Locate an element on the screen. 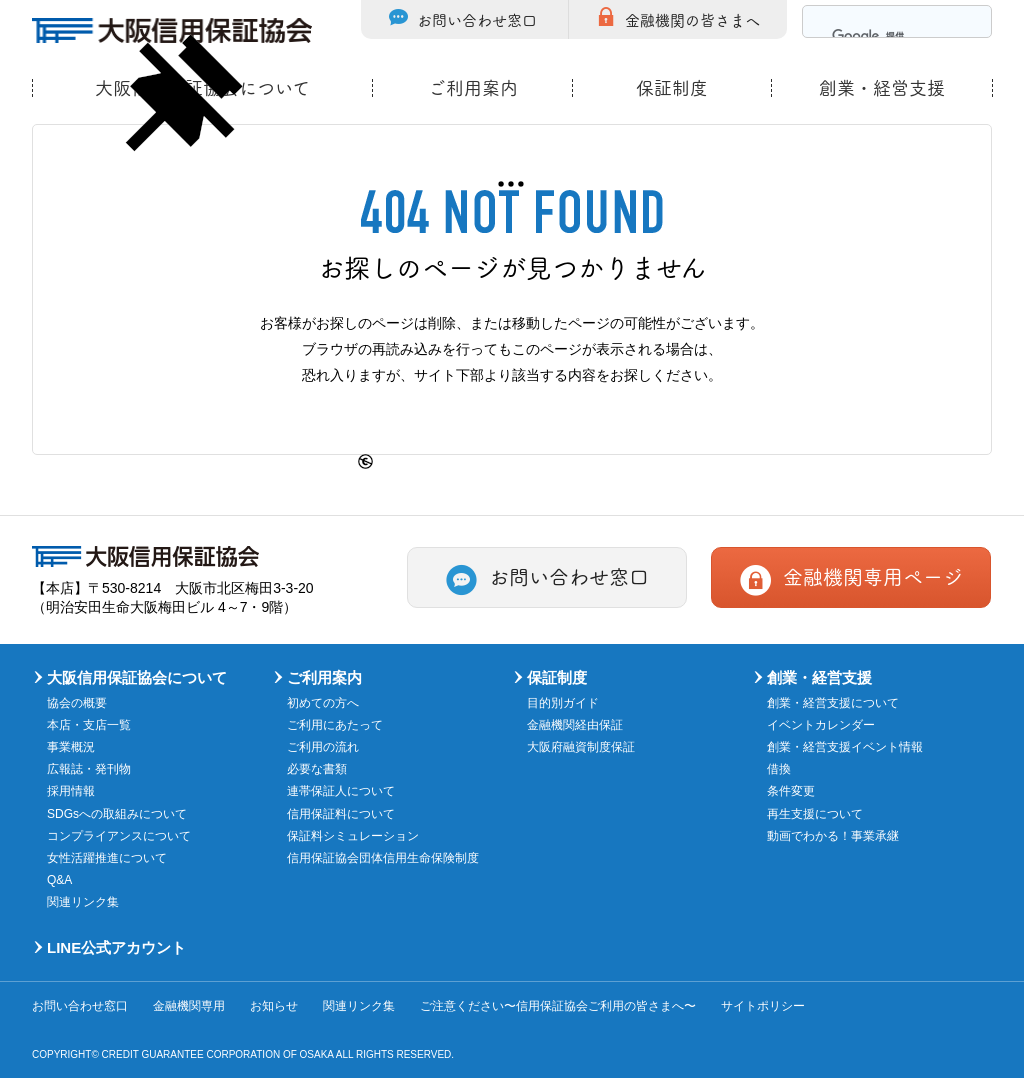 This screenshot has height=1078, width=1024. indicates public domain content with no copyright restrictions is located at coordinates (365, 461).